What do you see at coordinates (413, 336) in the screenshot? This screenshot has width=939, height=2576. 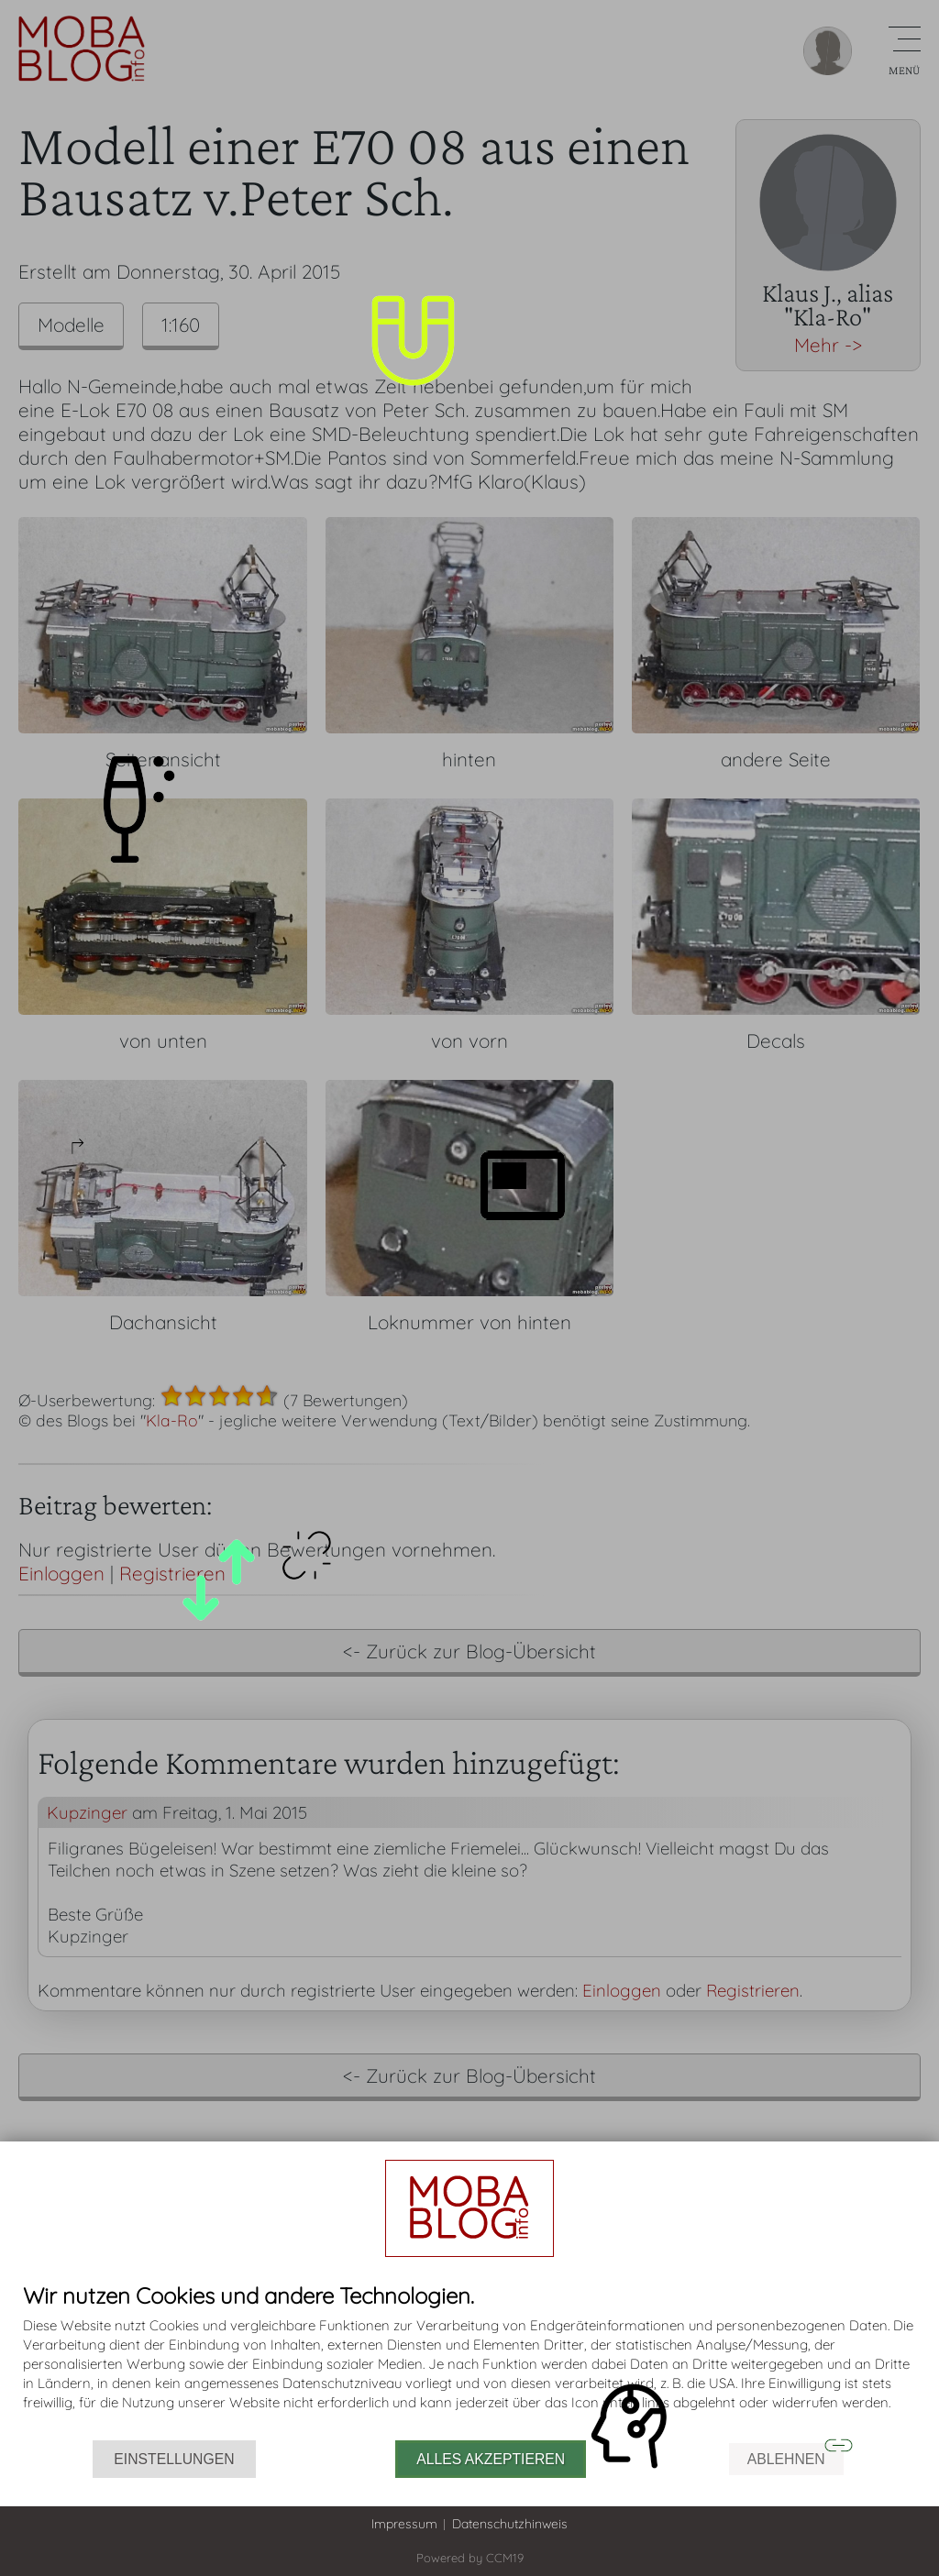 I see `activate magnetic snap or alignment tool` at bounding box center [413, 336].